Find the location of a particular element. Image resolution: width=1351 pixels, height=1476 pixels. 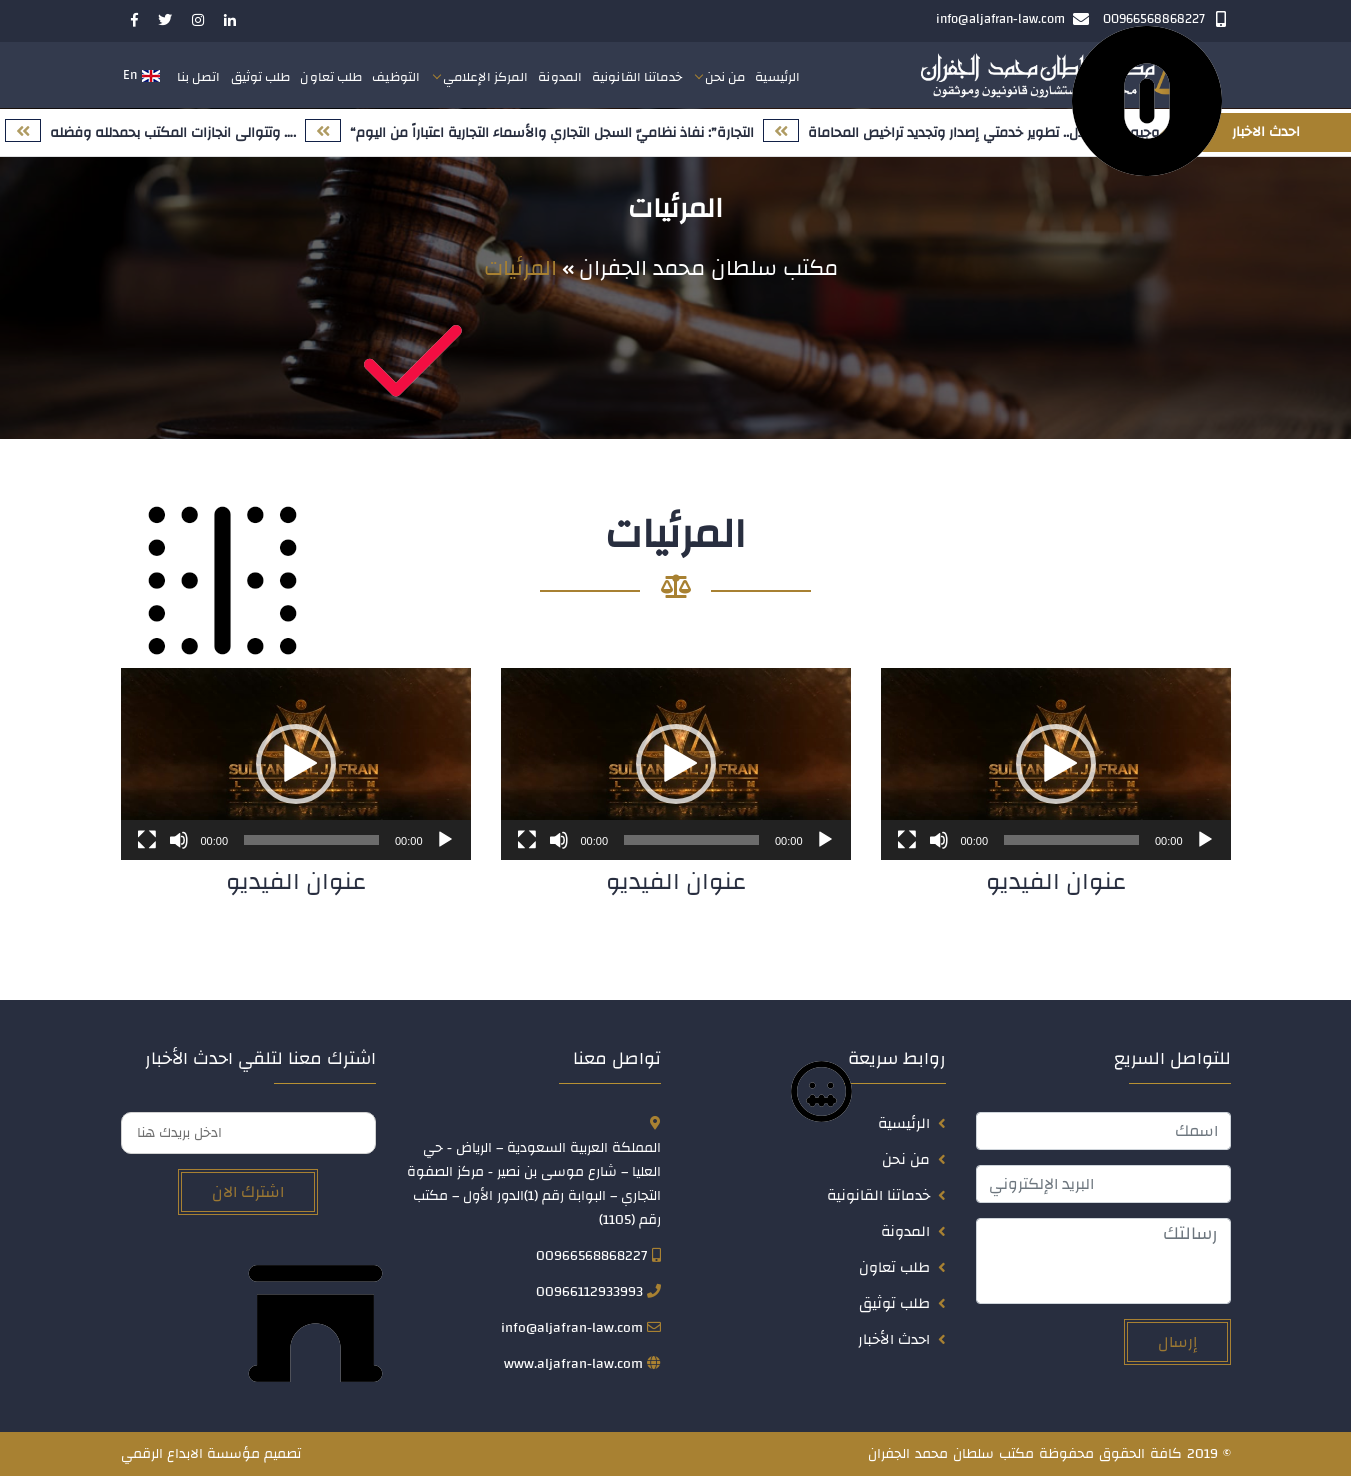

view architectural landmarks or monuments is located at coordinates (315, 1323).